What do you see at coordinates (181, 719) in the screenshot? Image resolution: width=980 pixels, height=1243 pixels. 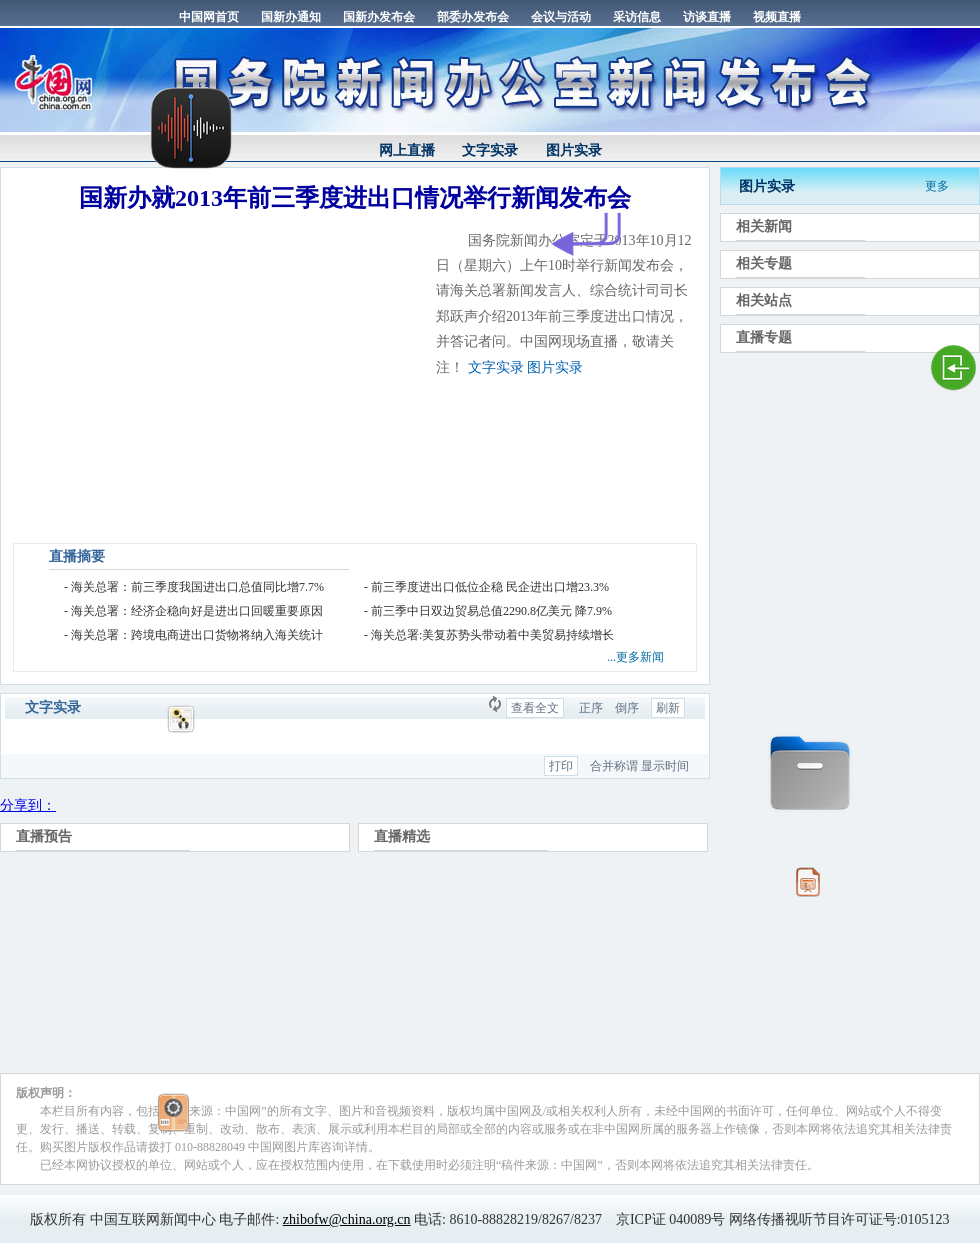 I see `open GNOME Builder IDE` at bounding box center [181, 719].